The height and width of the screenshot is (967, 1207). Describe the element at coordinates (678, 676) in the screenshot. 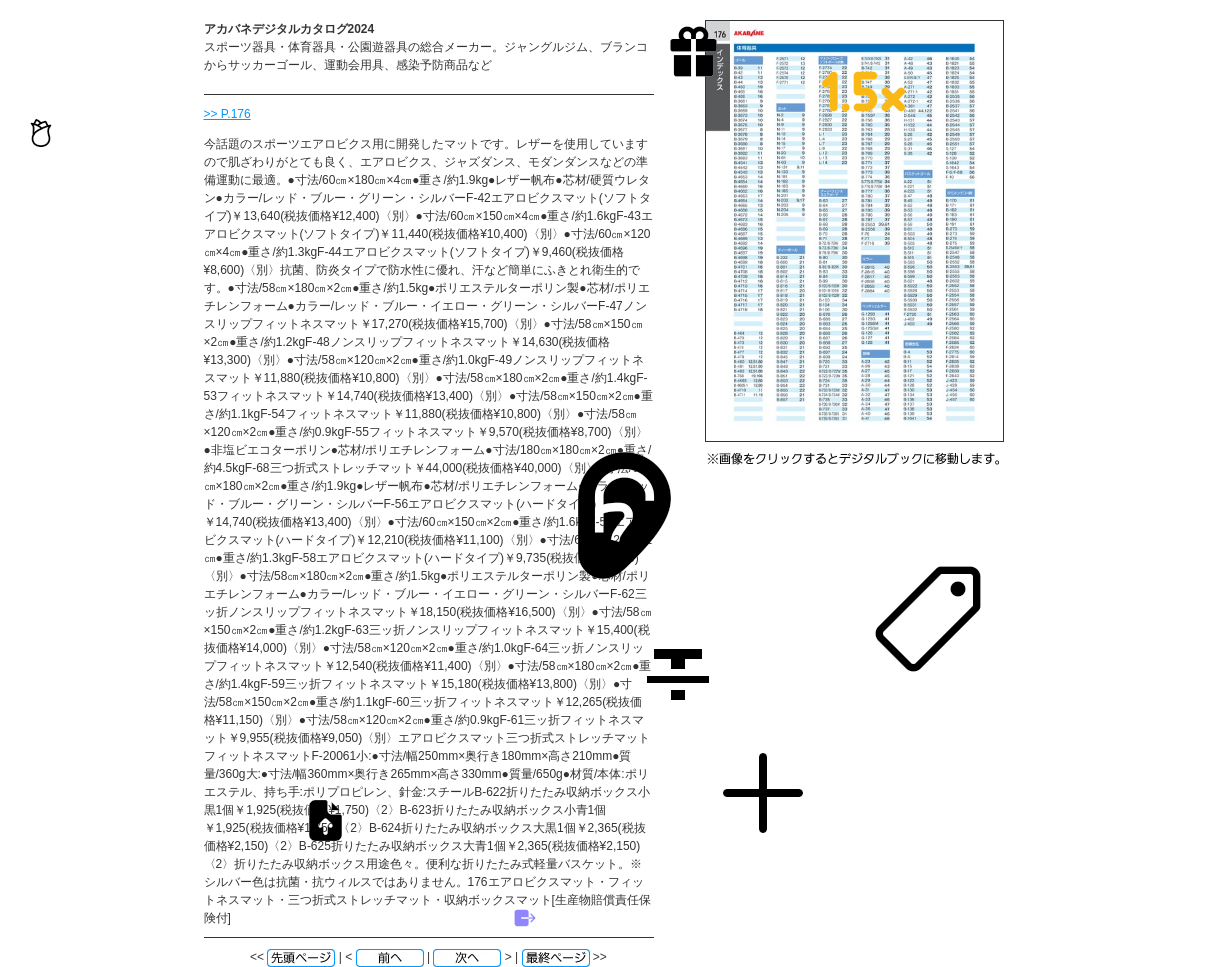

I see `apply strikethrough formatting to selected text` at that location.